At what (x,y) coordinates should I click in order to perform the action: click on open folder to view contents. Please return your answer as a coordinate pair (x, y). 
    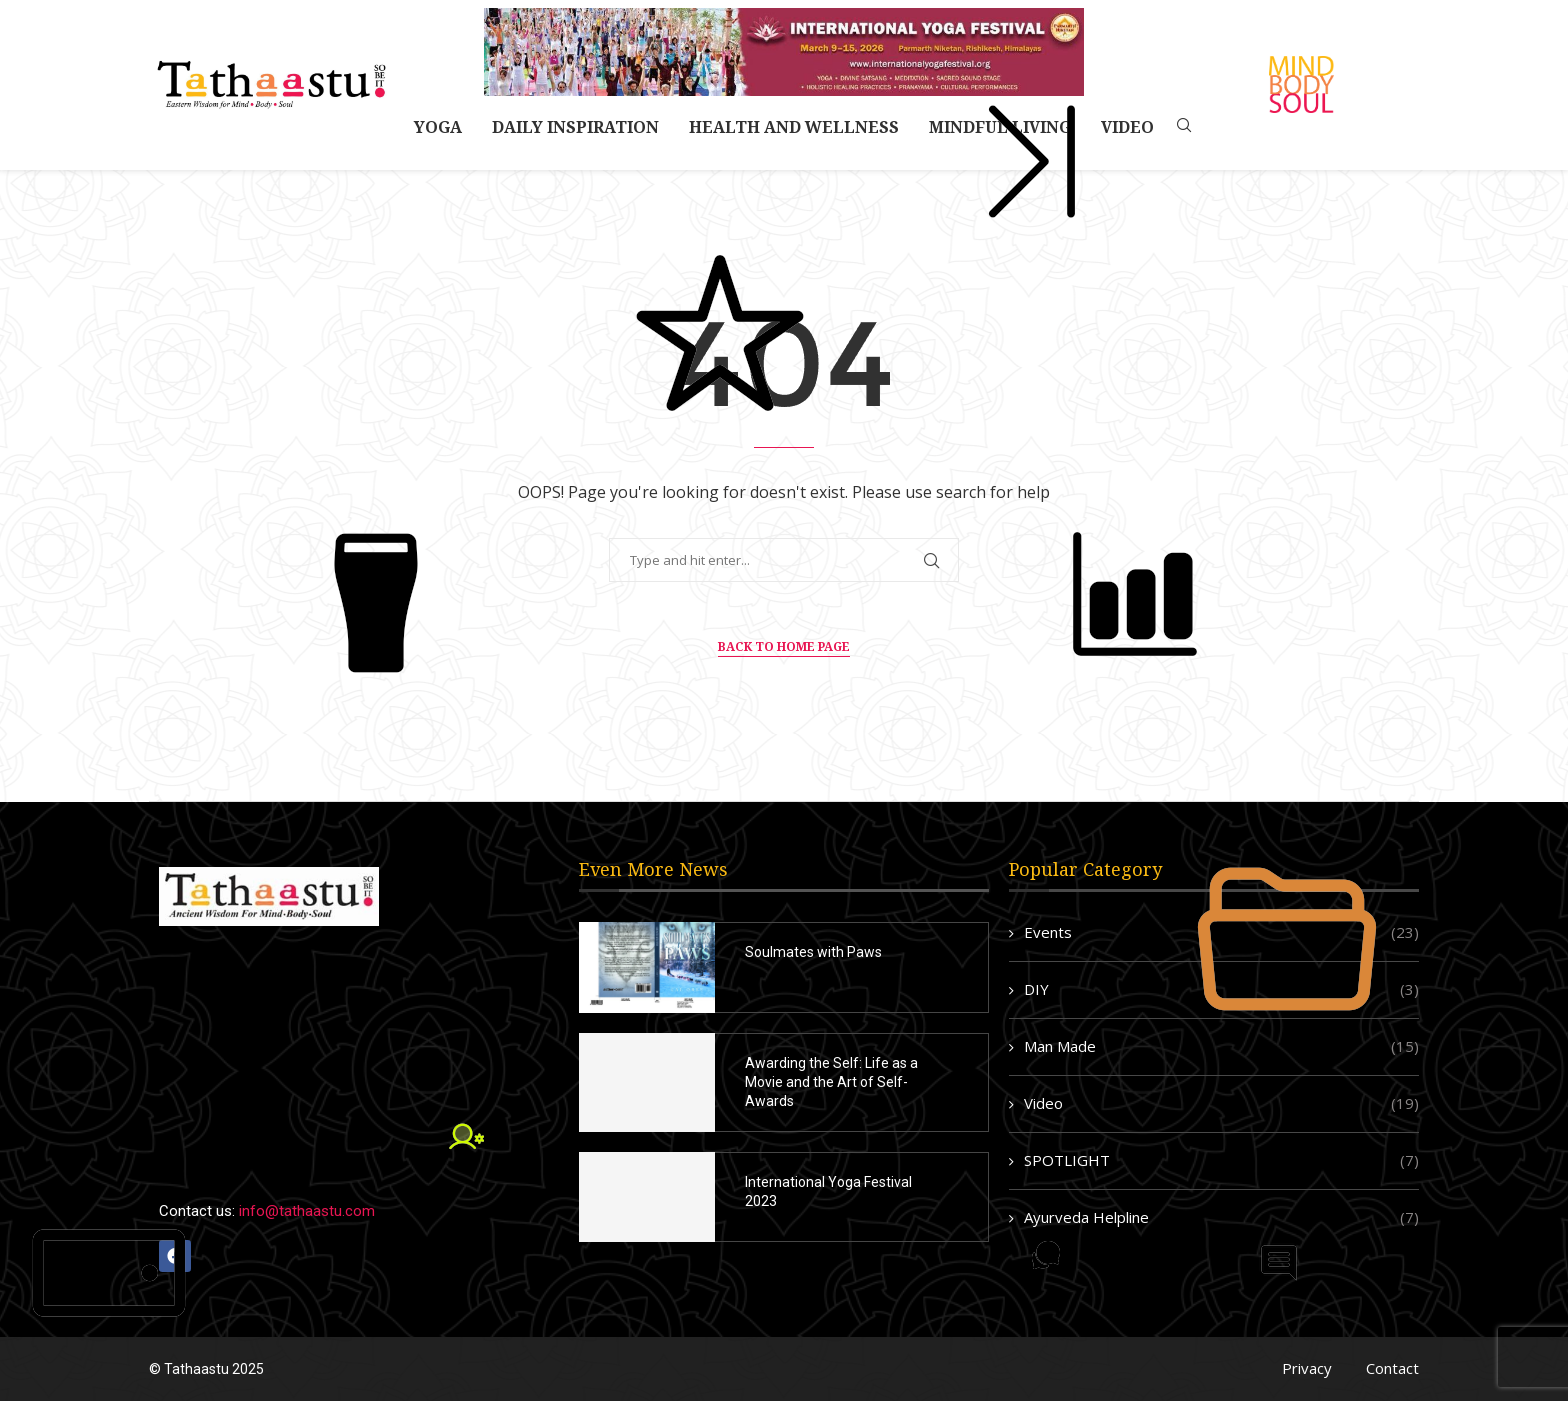
    Looking at the image, I should click on (1287, 939).